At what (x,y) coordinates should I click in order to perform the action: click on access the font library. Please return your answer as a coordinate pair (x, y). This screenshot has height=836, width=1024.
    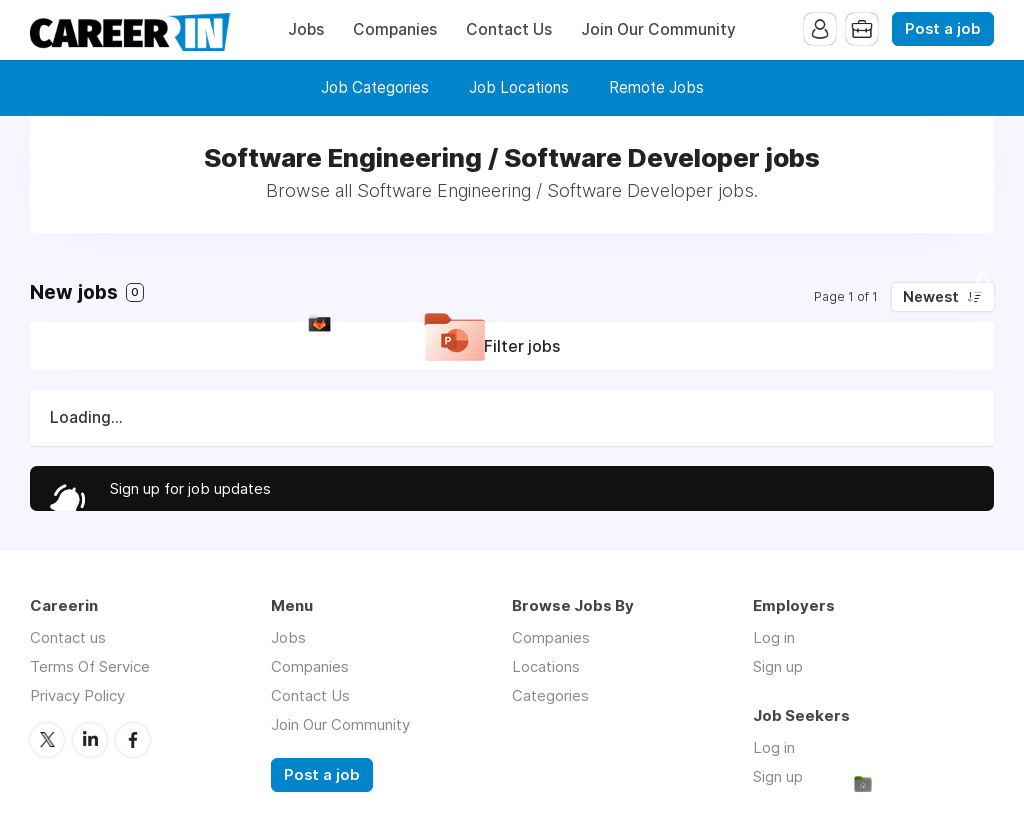
    Looking at the image, I should click on (983, 286).